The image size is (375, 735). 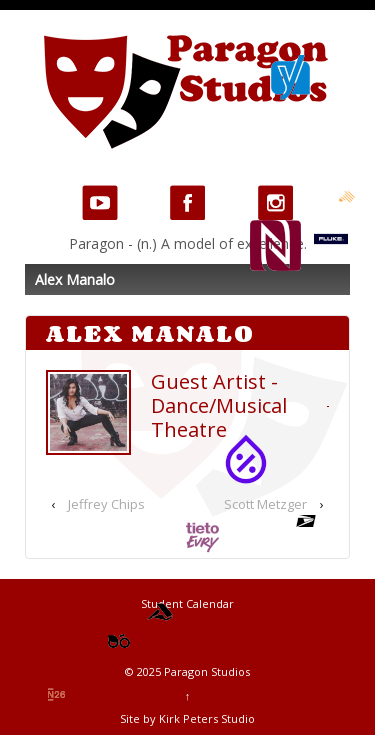 What do you see at coordinates (119, 641) in the screenshot?
I see `open the nextbike bike-sharing app` at bounding box center [119, 641].